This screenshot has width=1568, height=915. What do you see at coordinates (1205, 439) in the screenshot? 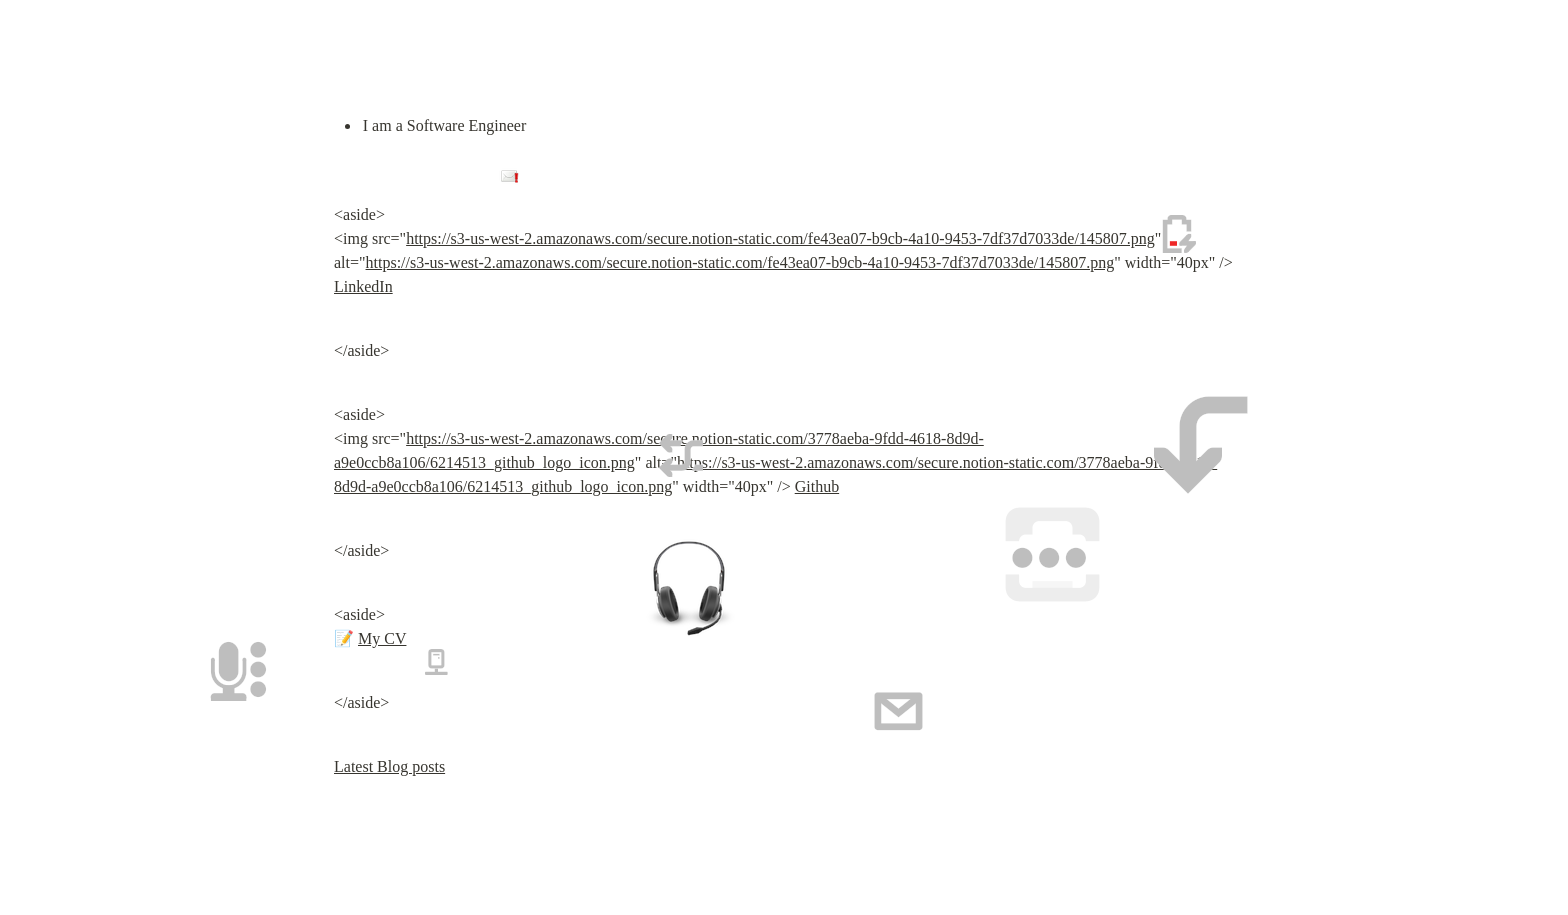
I see `rotate object counterclockwise` at bounding box center [1205, 439].